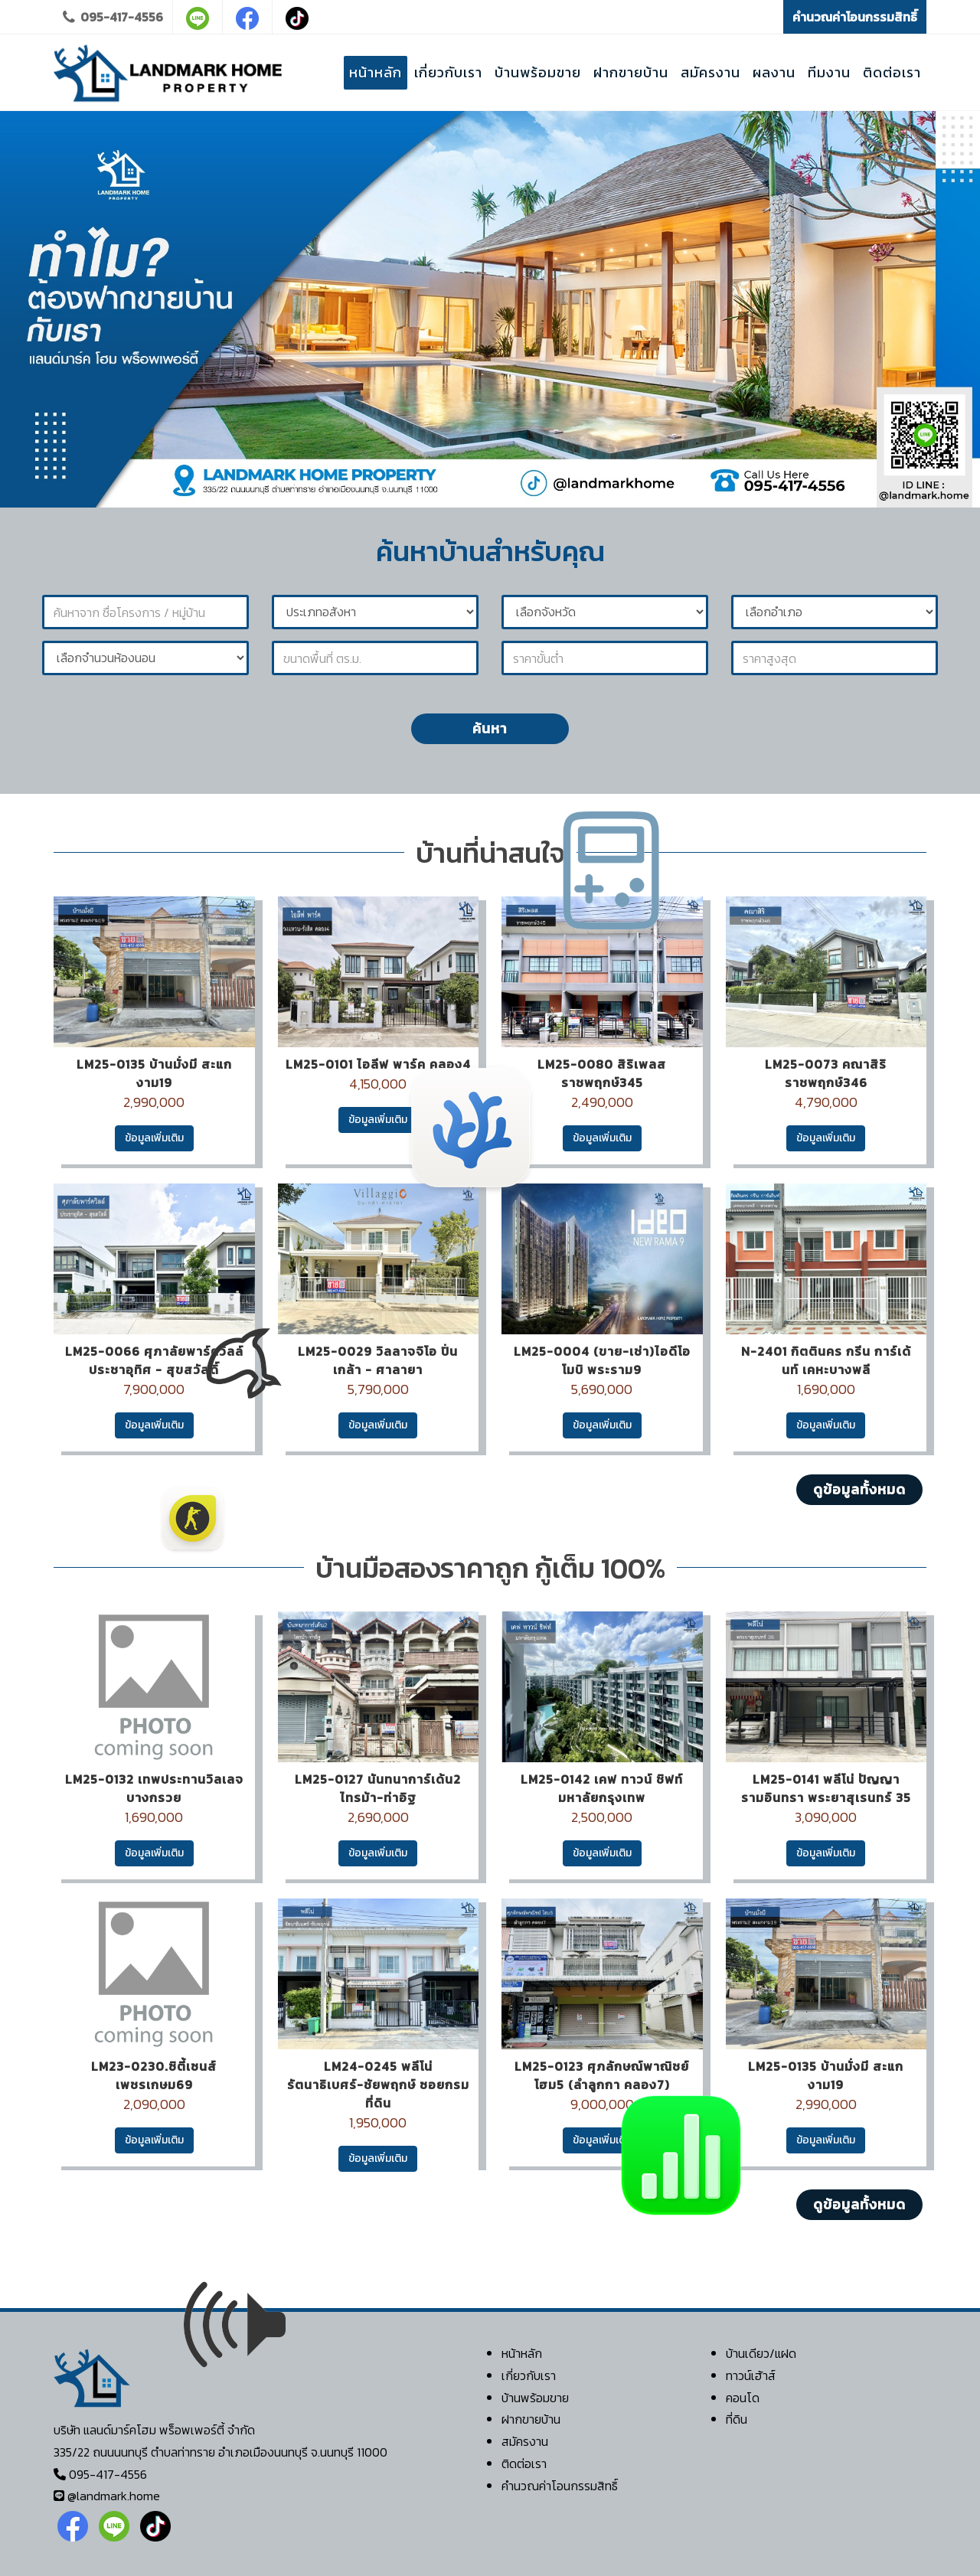 This screenshot has height=2576, width=980. Describe the element at coordinates (681, 2155) in the screenshot. I see `open LibreOffice Calc spreadsheet application` at that location.